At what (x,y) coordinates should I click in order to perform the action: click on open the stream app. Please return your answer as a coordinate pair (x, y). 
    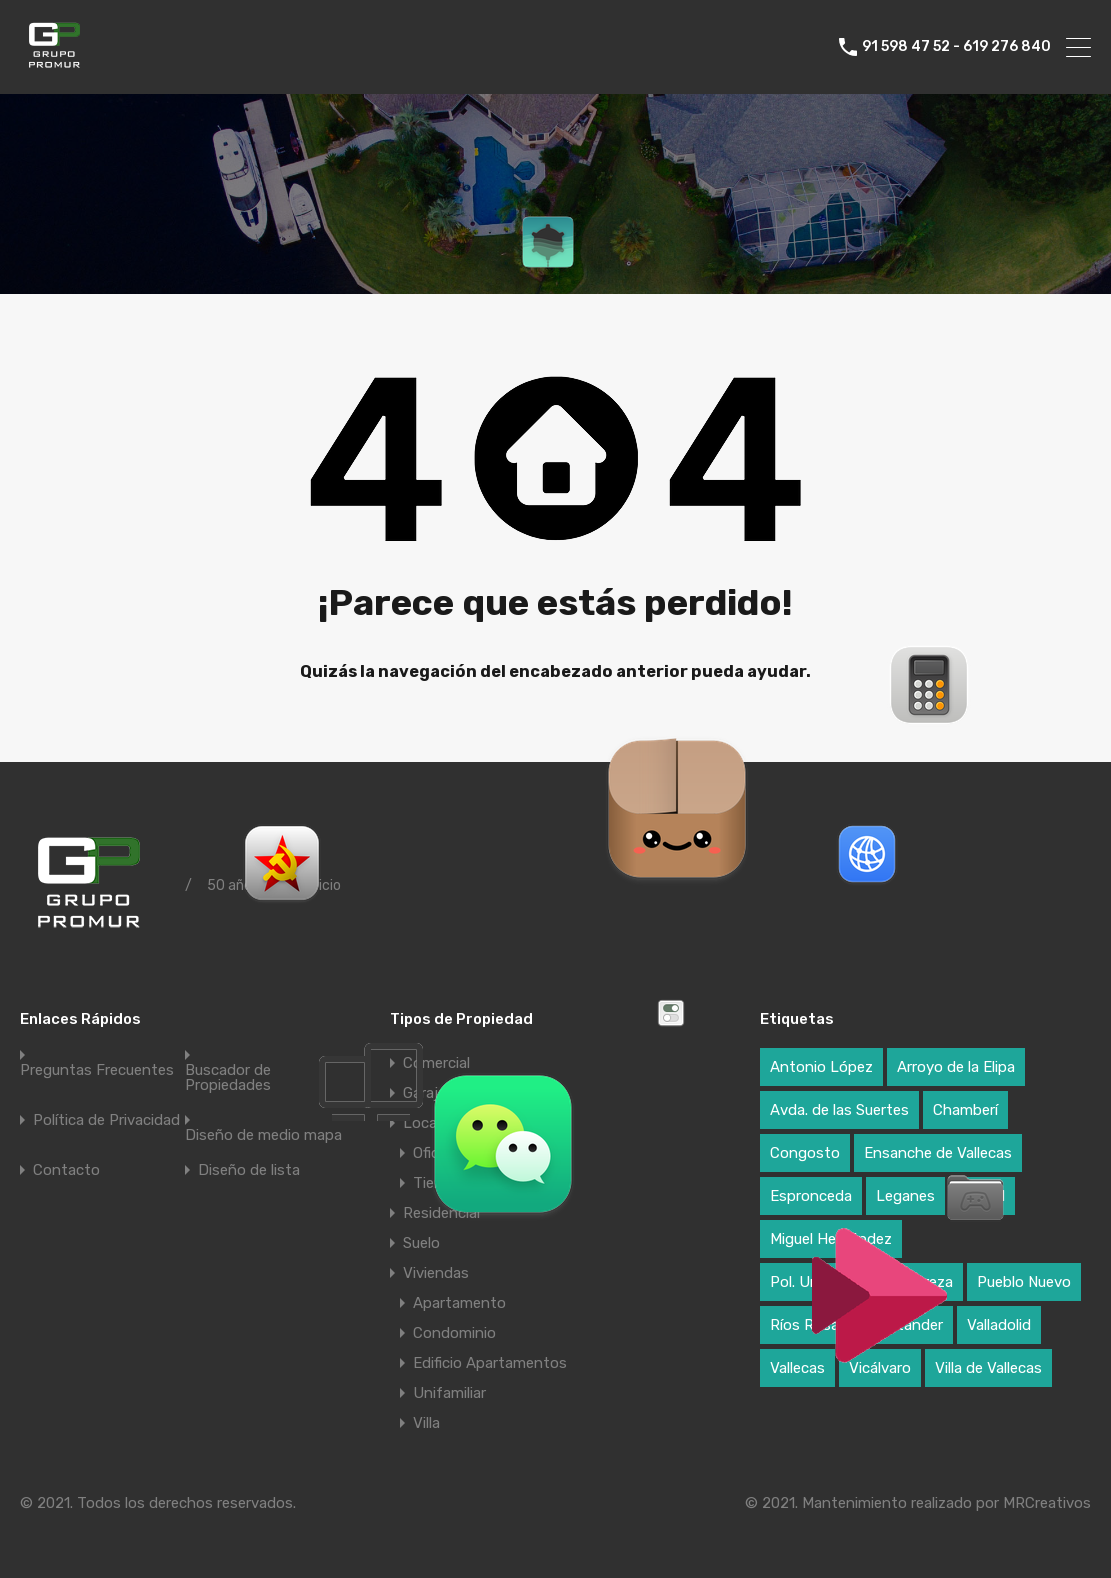
    Looking at the image, I should click on (879, 1295).